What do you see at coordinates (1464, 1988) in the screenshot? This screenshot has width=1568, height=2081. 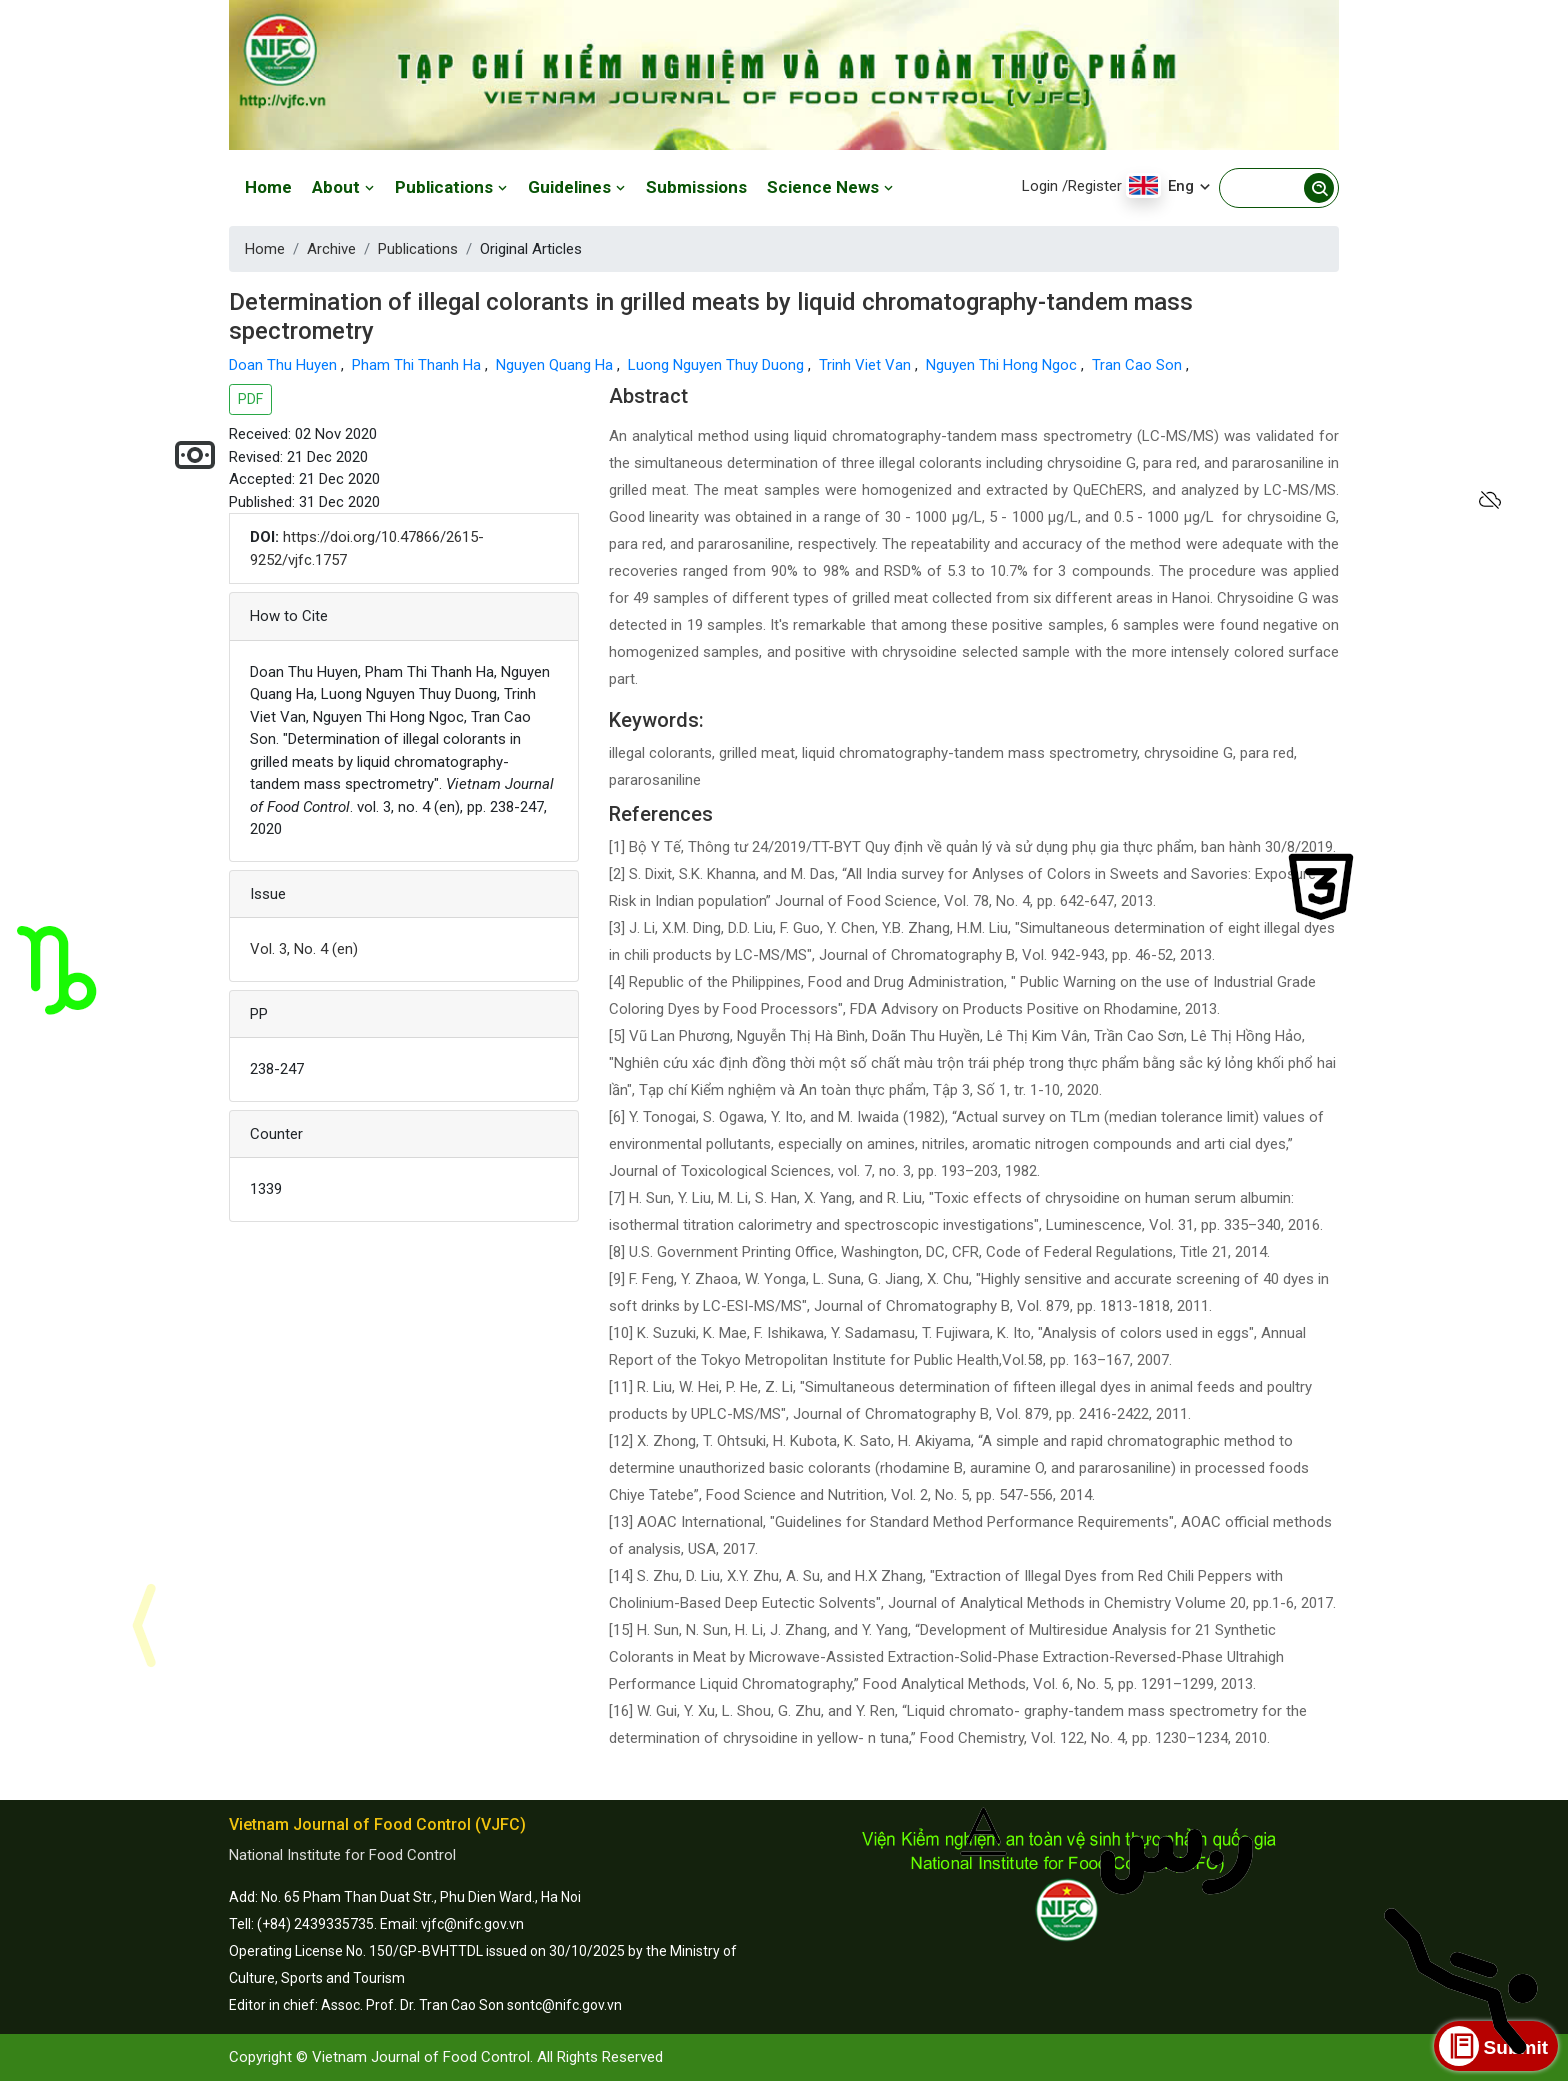 I see `browse scuba diving activities or lessons` at bounding box center [1464, 1988].